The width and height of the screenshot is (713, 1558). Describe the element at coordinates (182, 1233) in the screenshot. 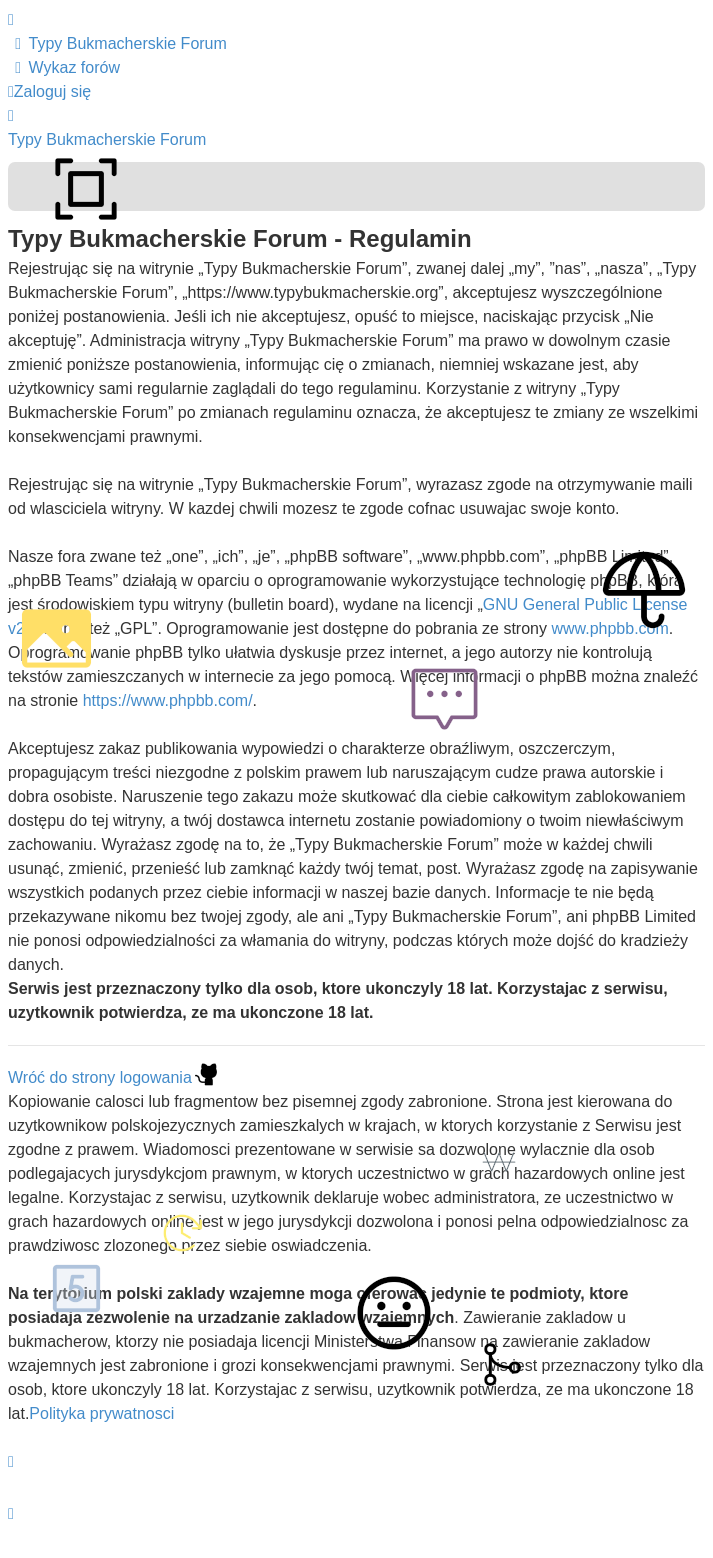

I see `restore to a previous version` at that location.